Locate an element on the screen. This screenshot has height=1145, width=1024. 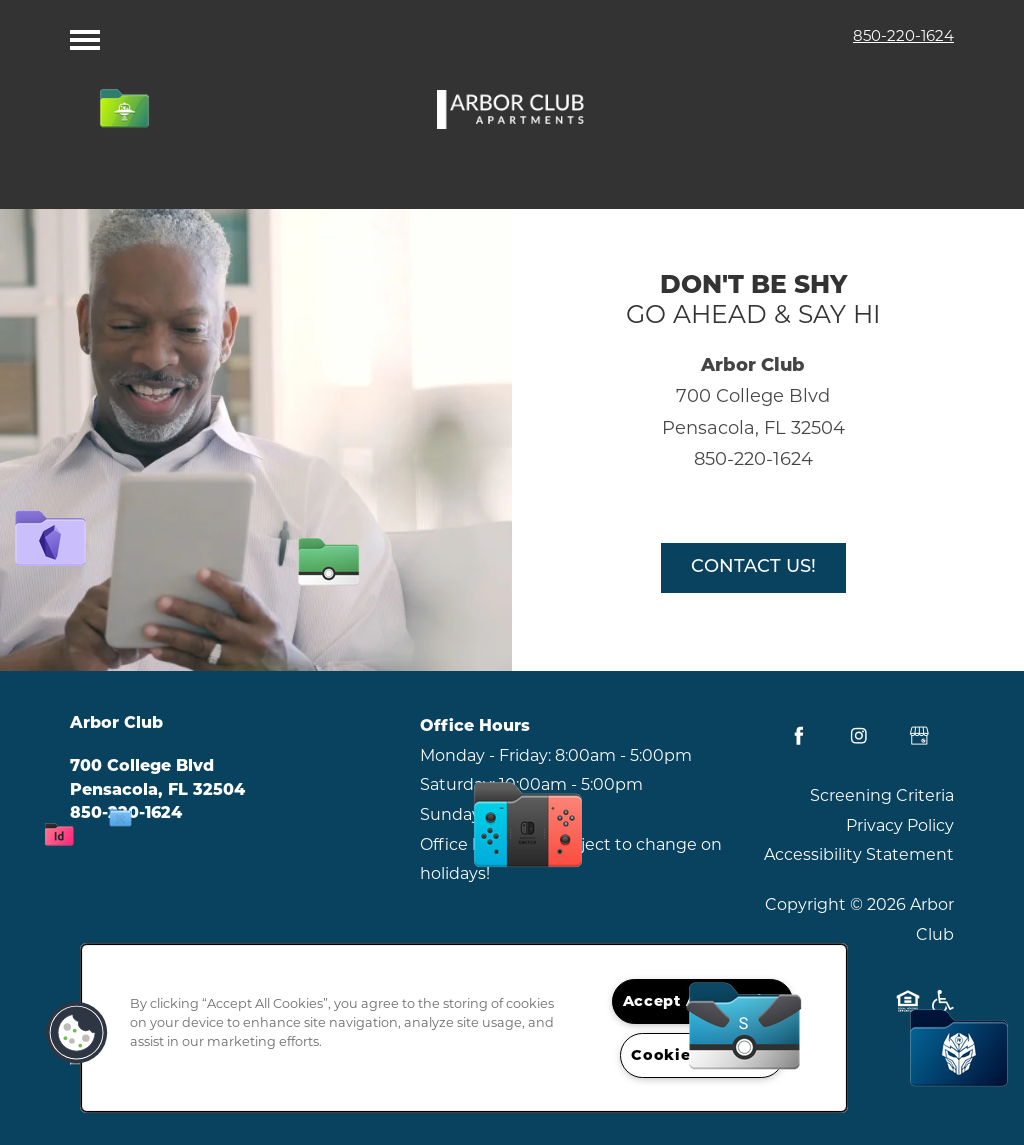
folder for storing pokémon-related files or games is located at coordinates (328, 563).